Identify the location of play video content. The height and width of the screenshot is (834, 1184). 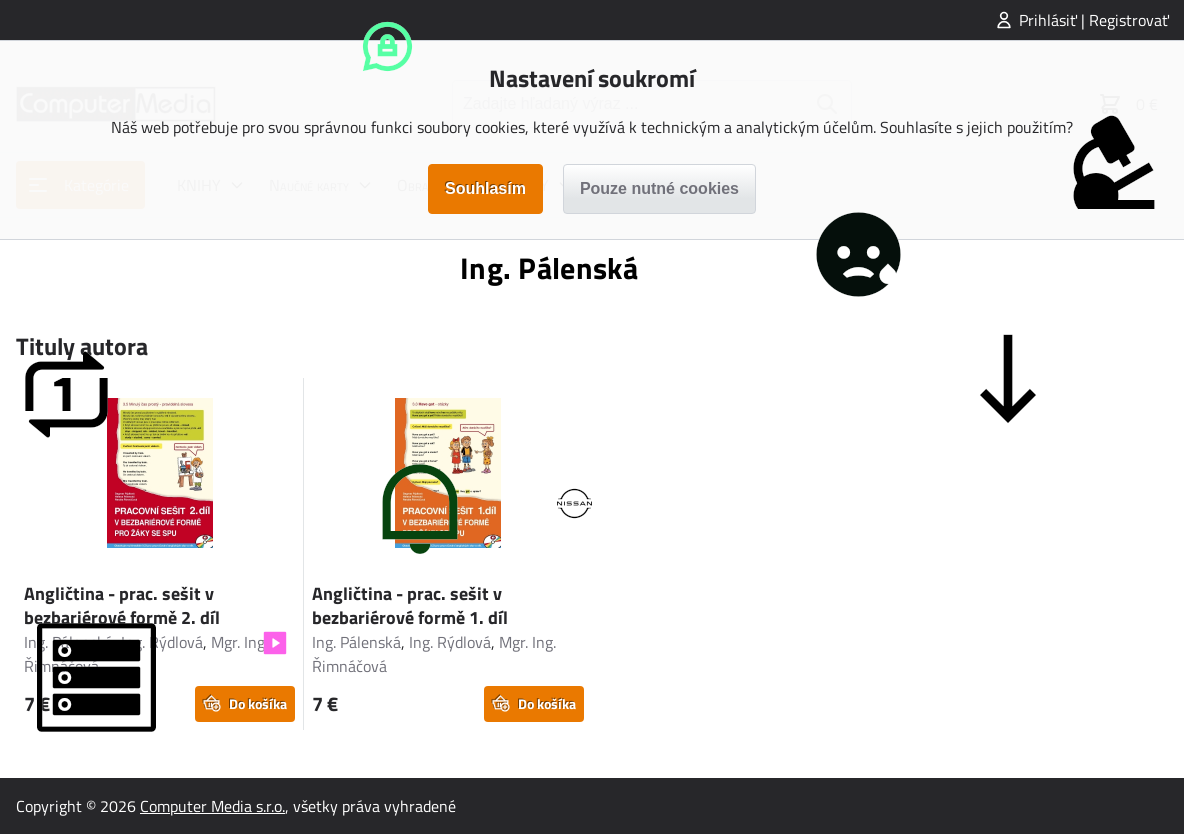
(275, 643).